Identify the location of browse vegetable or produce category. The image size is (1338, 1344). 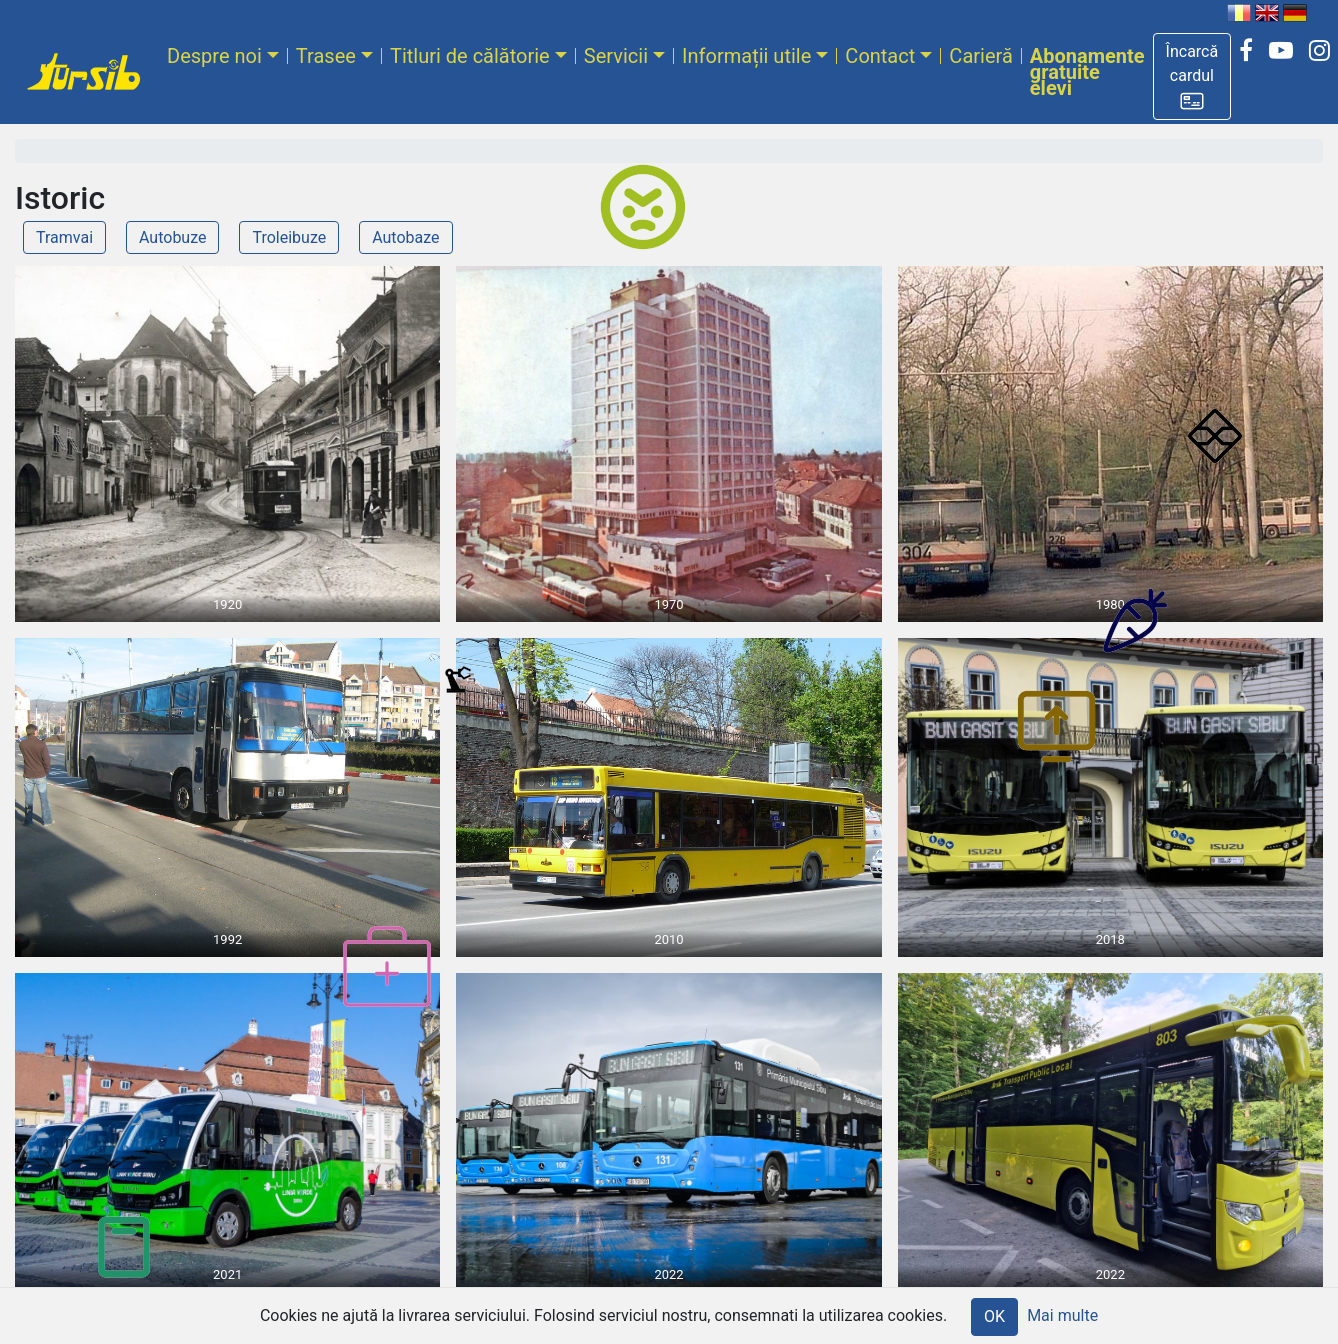
(1134, 622).